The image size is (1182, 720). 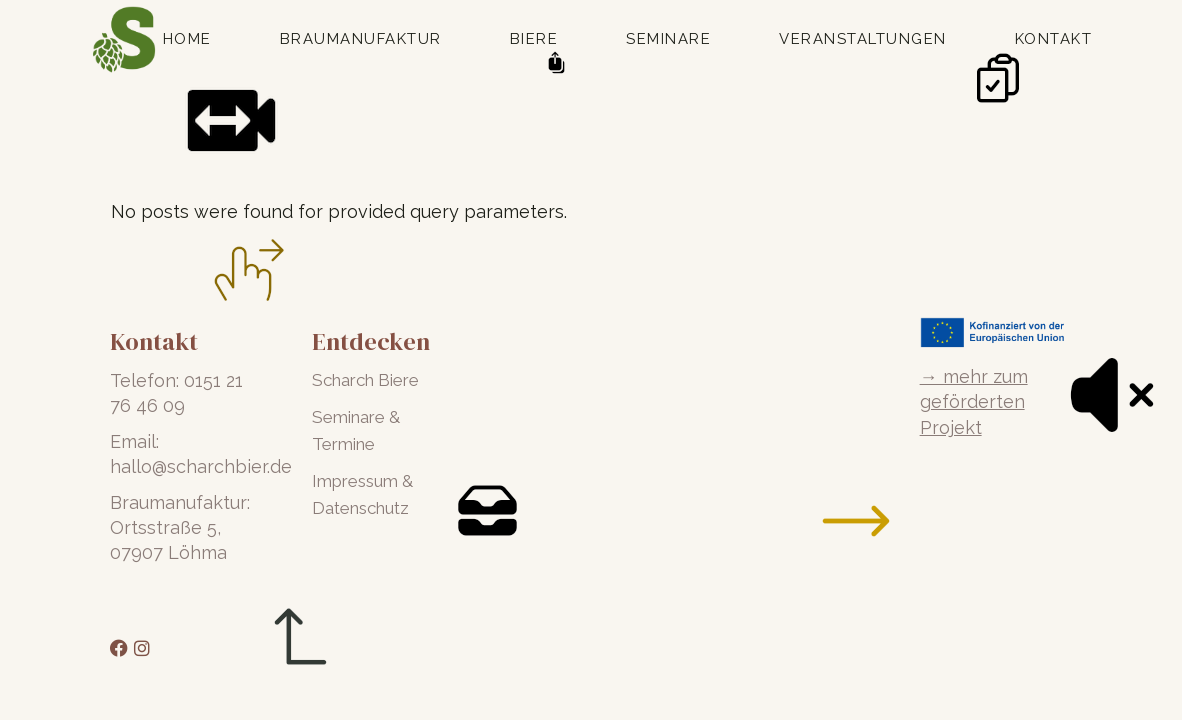 What do you see at coordinates (998, 78) in the screenshot?
I see `mark task or document as complete` at bounding box center [998, 78].